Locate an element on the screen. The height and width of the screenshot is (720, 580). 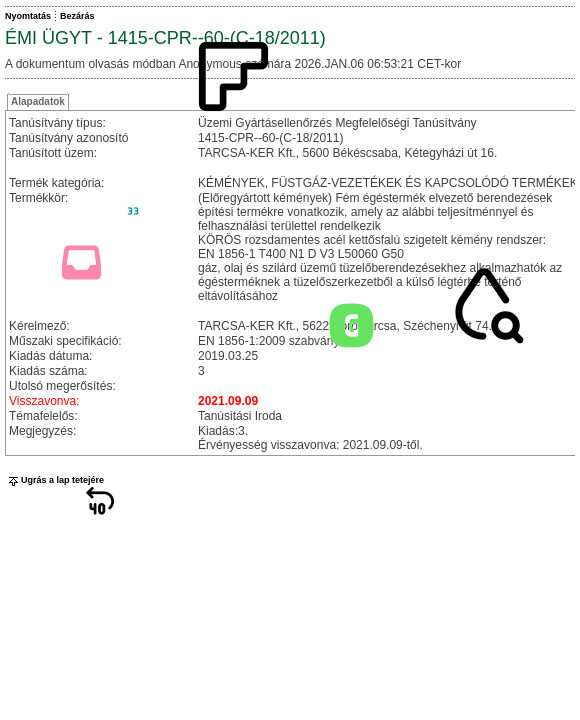
google or gmail app shortcut is located at coordinates (351, 325).